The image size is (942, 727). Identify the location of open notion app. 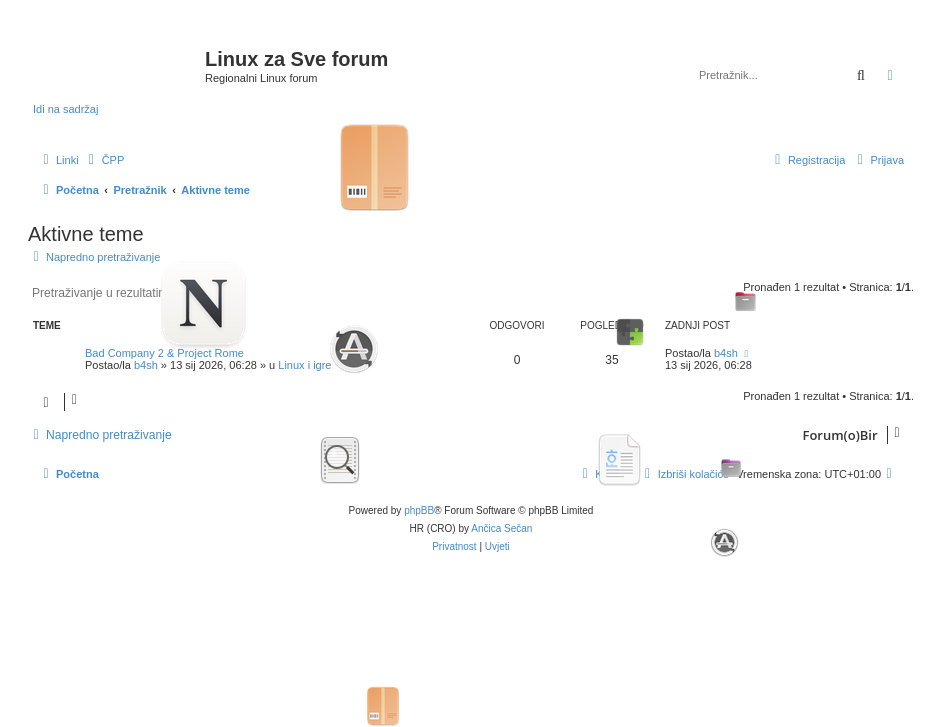
(203, 303).